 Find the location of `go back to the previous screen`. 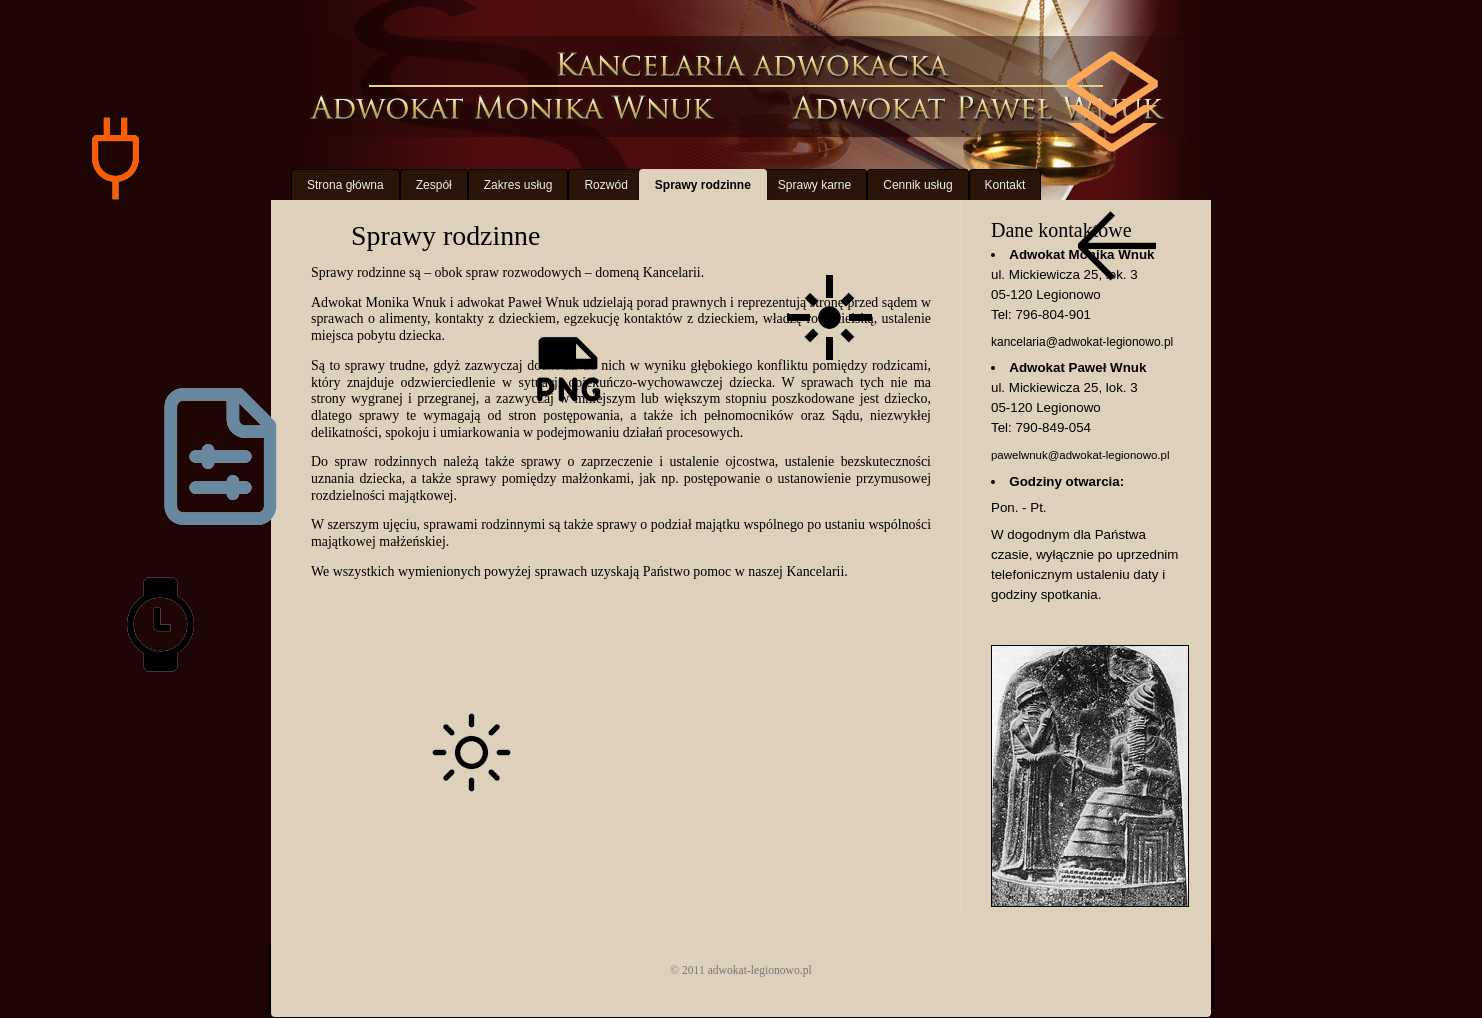

go back to the previous screen is located at coordinates (1117, 243).